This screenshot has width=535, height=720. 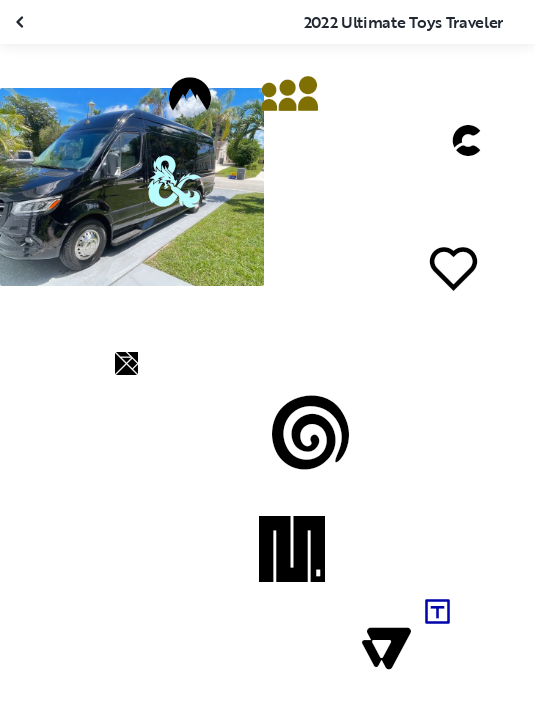 What do you see at coordinates (289, 93) in the screenshot?
I see `link to MySpace profile` at bounding box center [289, 93].